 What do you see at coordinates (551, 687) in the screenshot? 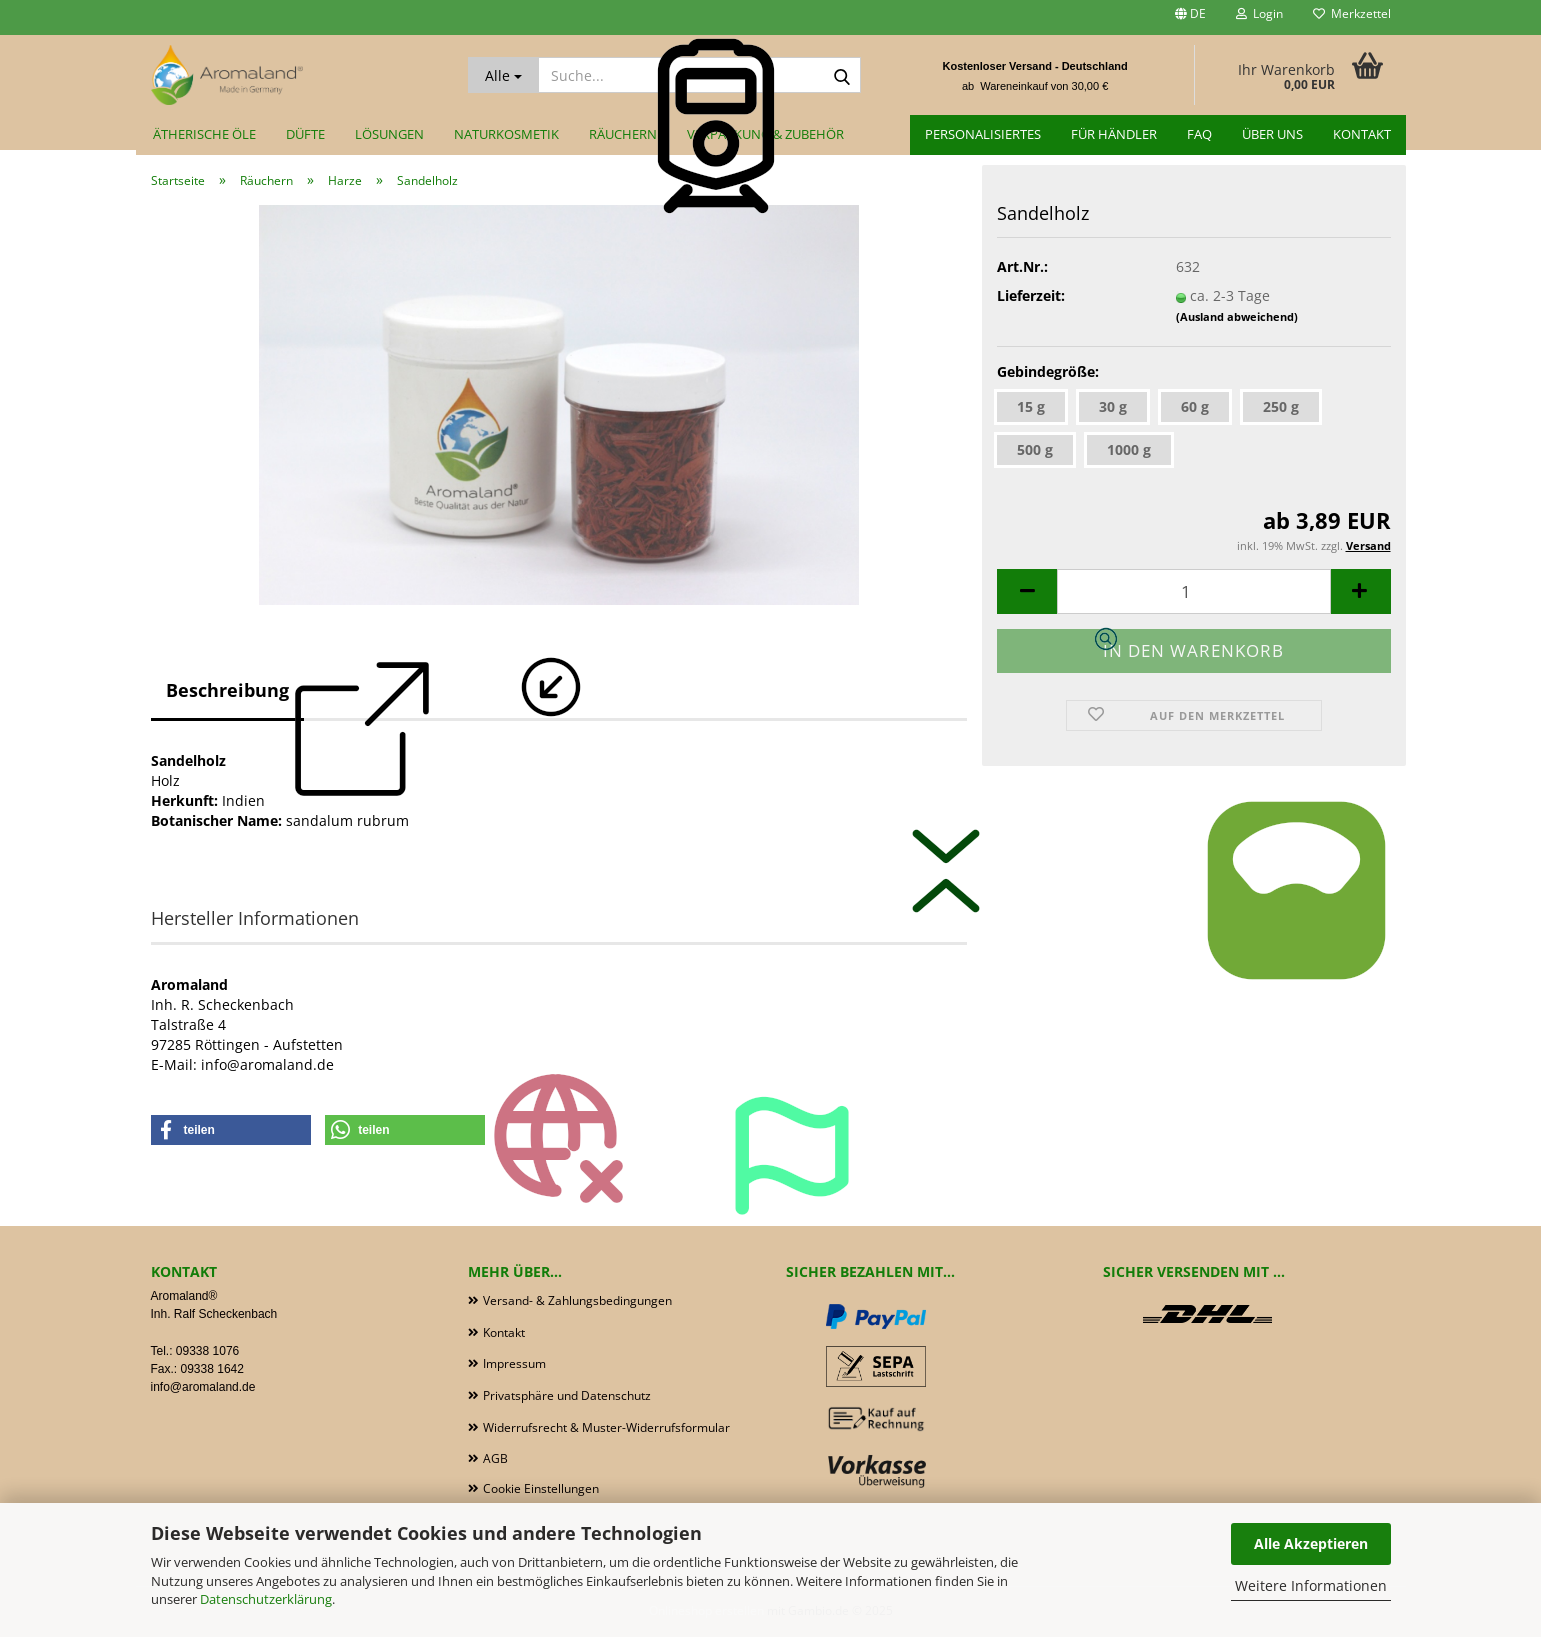
I see `navigate to previous or lower-left content` at bounding box center [551, 687].